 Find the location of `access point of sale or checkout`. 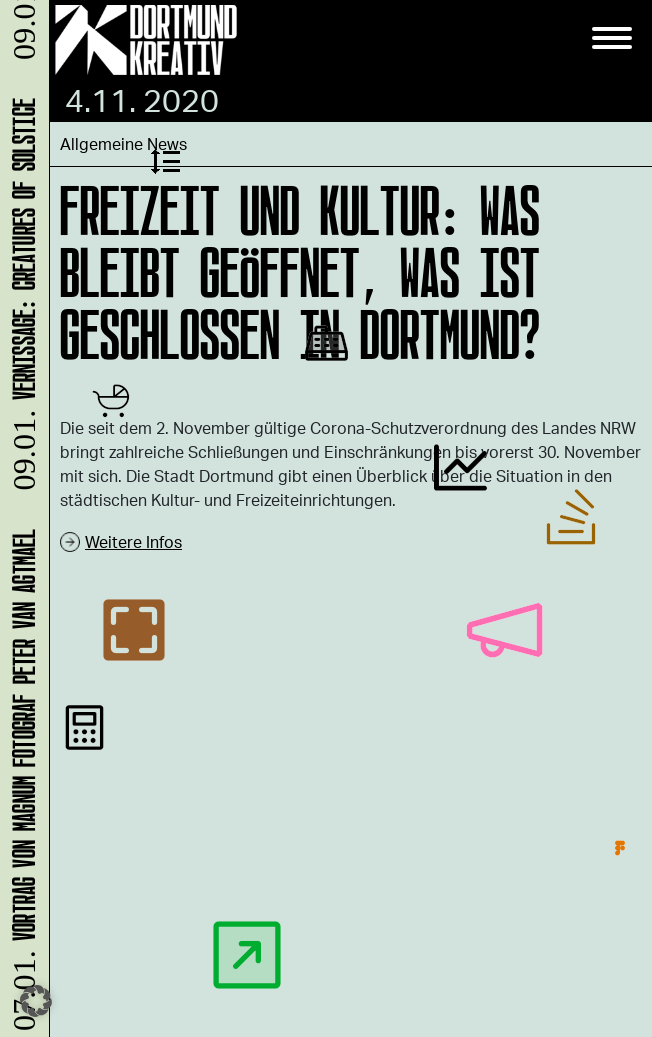

access point of sale or checkout is located at coordinates (326, 345).